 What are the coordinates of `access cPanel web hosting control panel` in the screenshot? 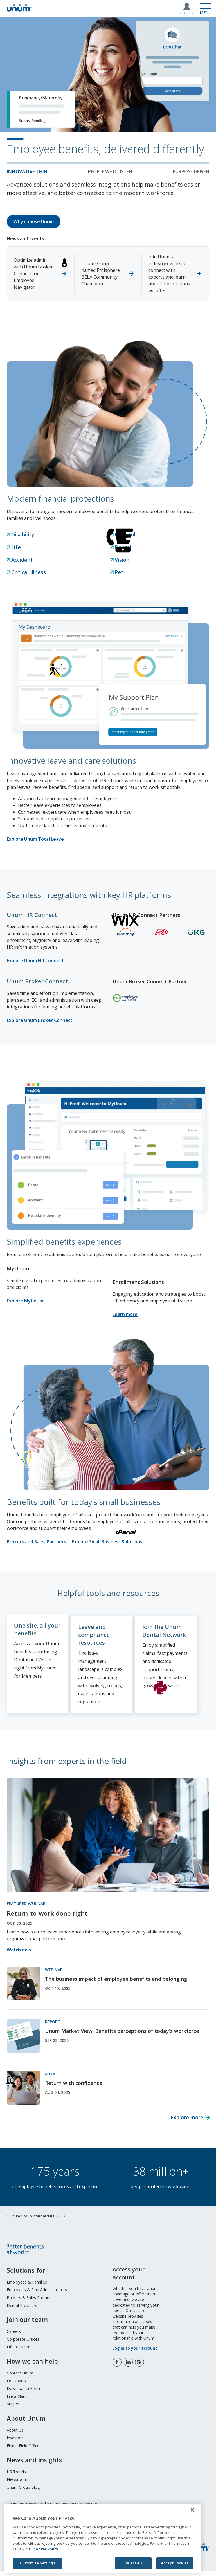 It's located at (126, 1532).